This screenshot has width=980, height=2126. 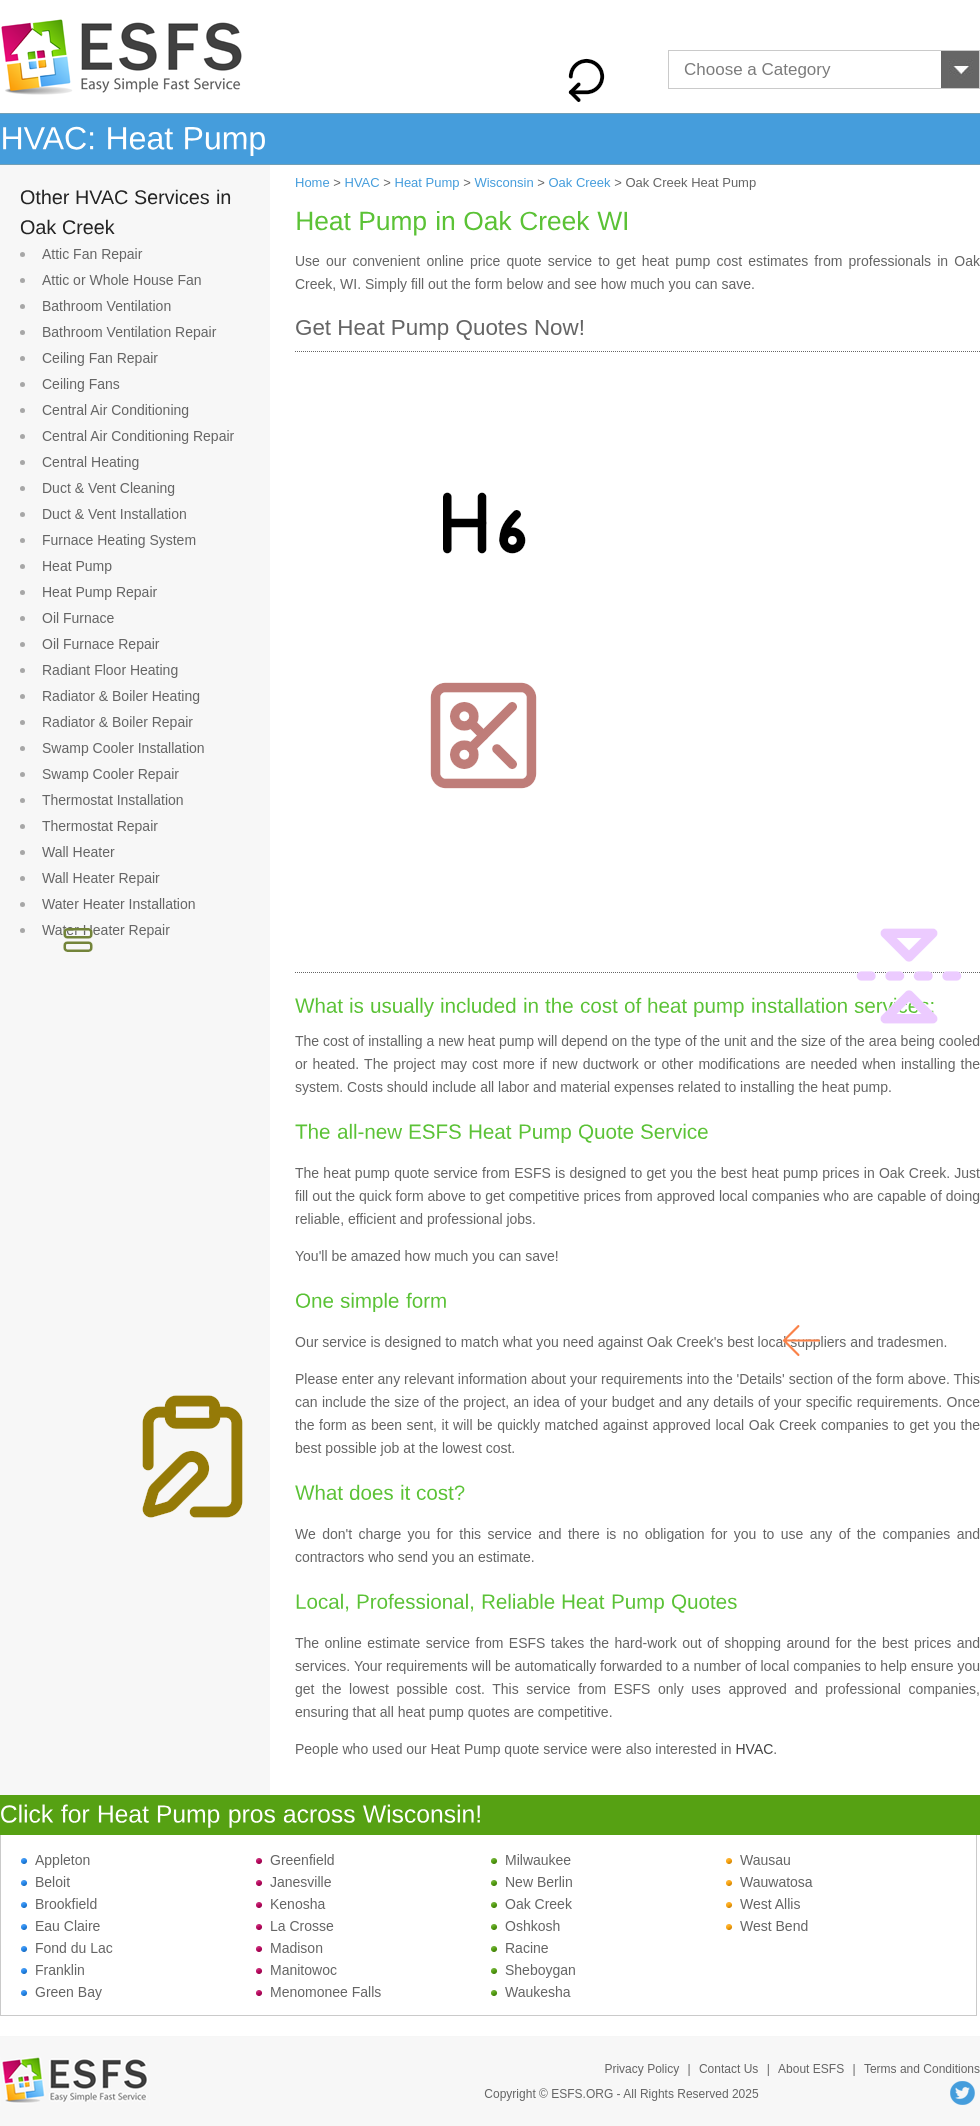 What do you see at coordinates (909, 976) in the screenshot?
I see `flip image vertically` at bounding box center [909, 976].